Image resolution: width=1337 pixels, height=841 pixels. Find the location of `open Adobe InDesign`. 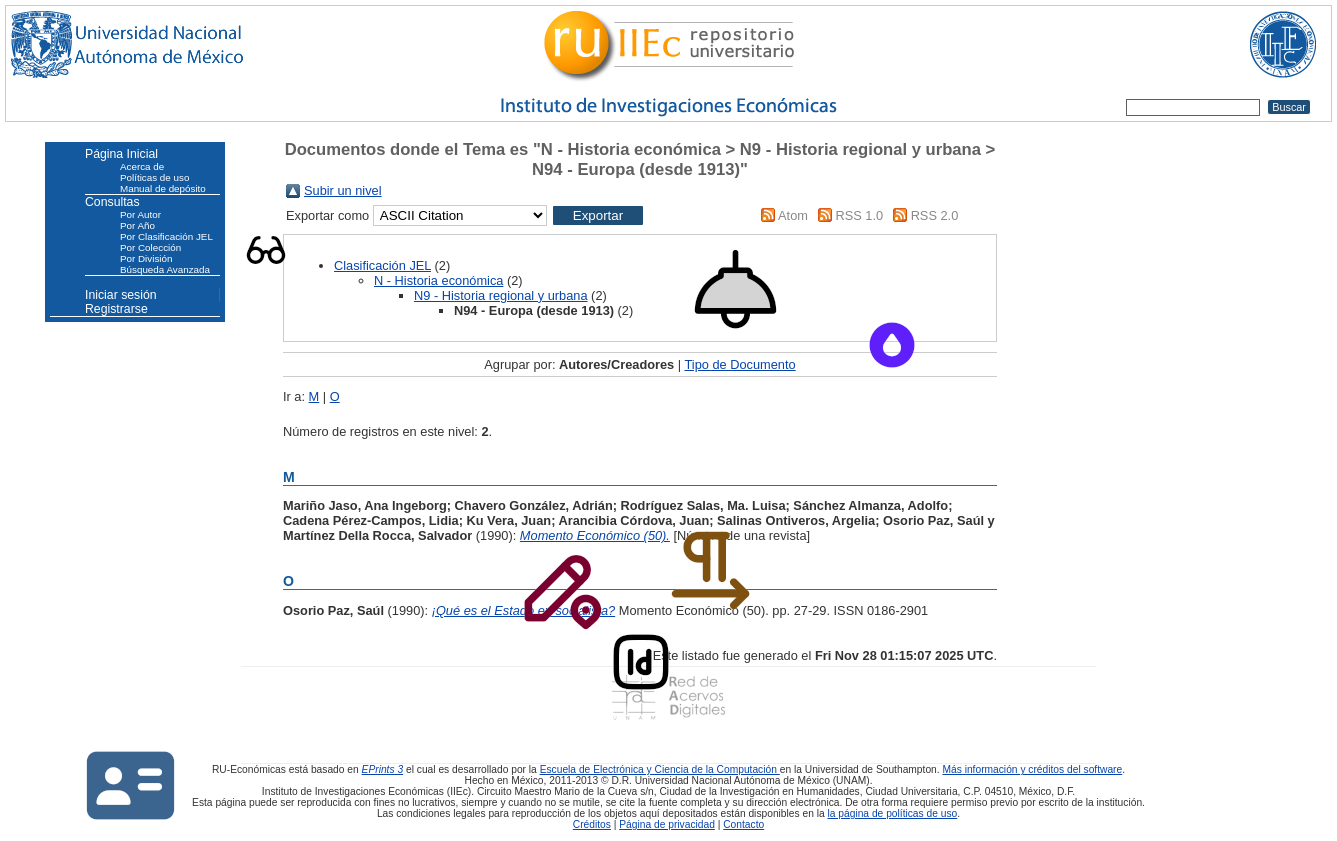

open Adobe InDesign is located at coordinates (641, 662).